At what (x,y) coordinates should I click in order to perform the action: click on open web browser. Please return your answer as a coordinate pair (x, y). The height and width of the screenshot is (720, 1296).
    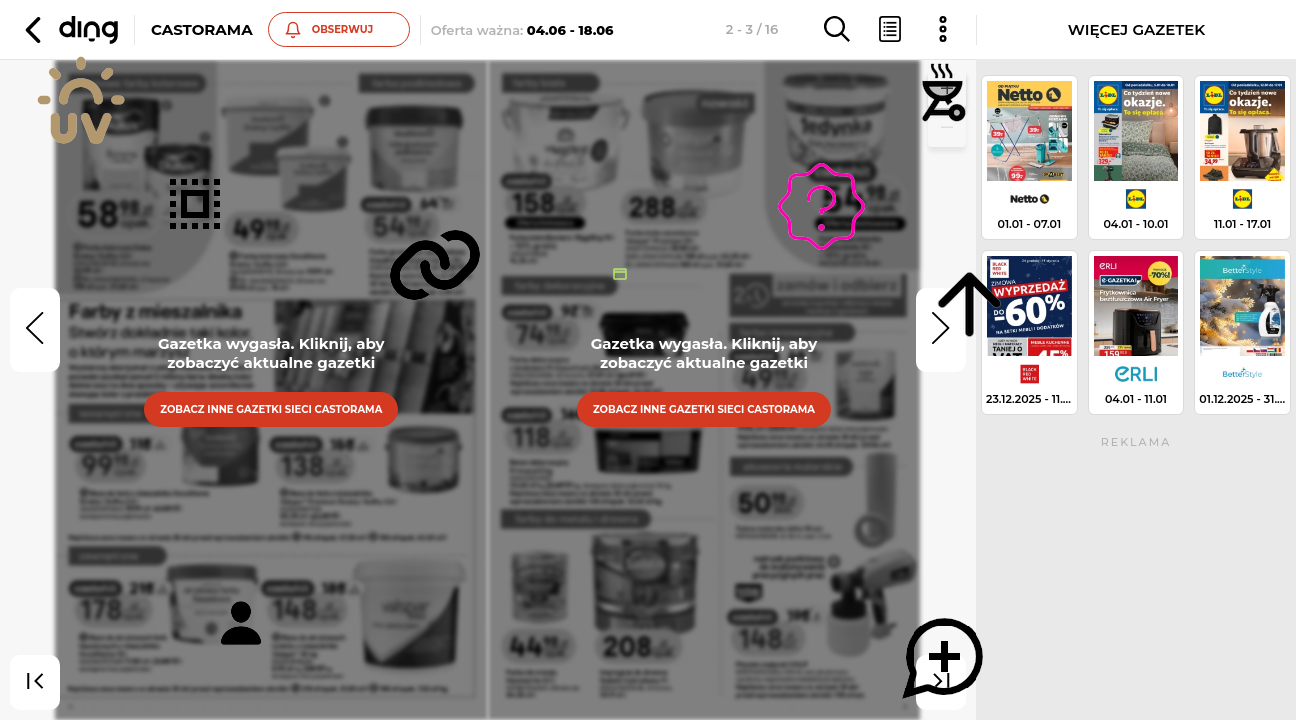
    Looking at the image, I should click on (620, 274).